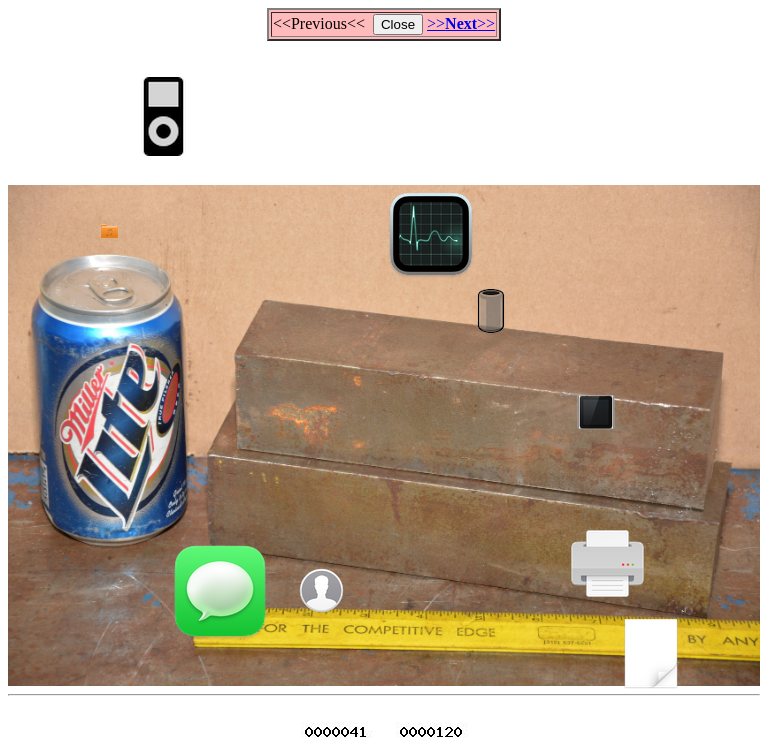 This screenshot has height=753, width=768. What do you see at coordinates (491, 311) in the screenshot?
I see `mac pro (cylinder model) in finder sidebar` at bounding box center [491, 311].